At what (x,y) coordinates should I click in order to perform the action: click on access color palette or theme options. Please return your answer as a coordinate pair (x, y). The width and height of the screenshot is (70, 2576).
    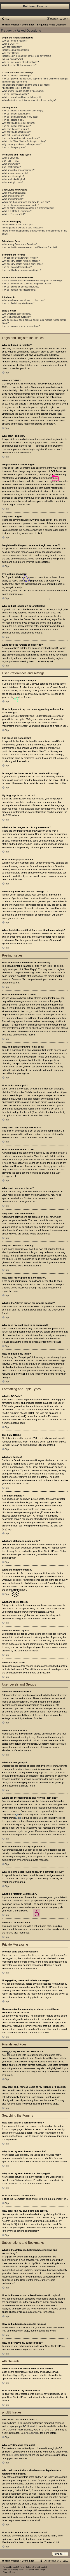
    Looking at the image, I should click on (26, 579).